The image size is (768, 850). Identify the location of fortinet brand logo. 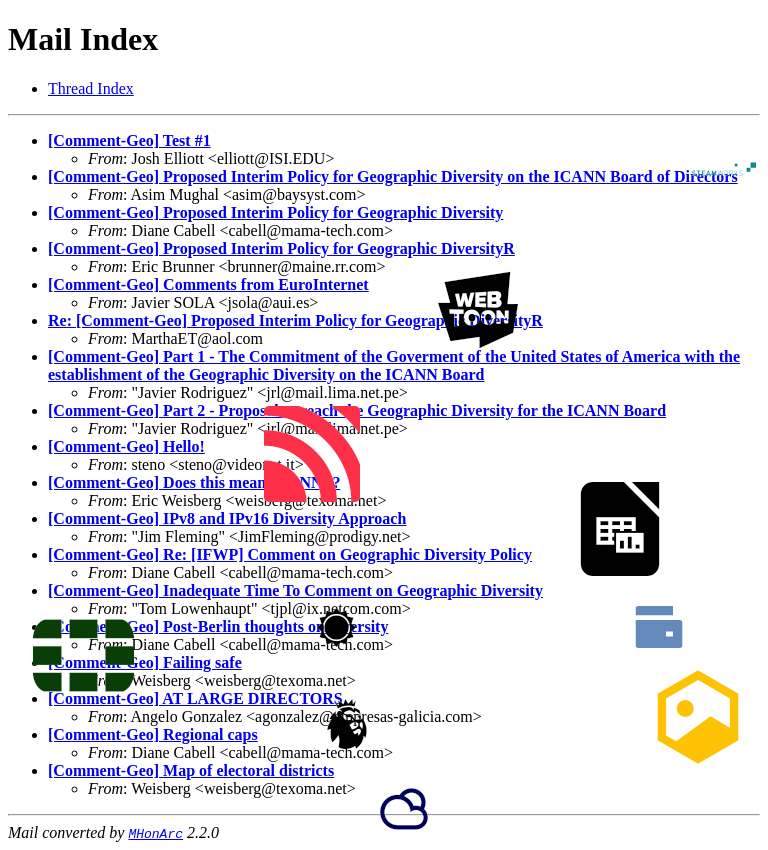
(83, 655).